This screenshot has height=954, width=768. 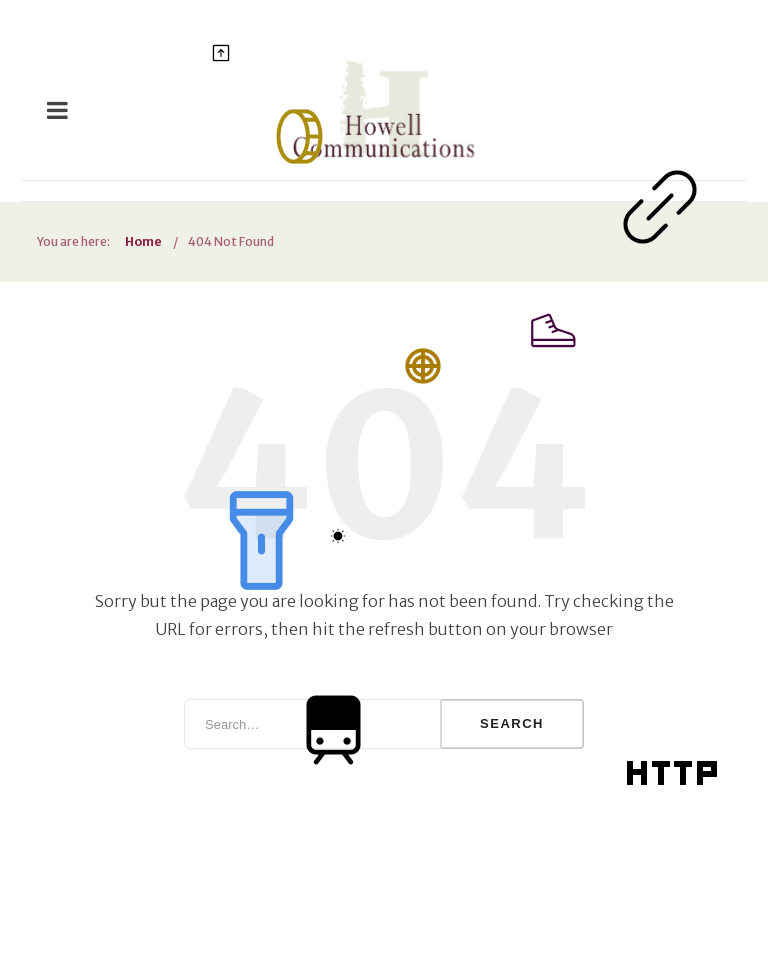 I want to click on access train schedules or rail services, so click(x=333, y=727).